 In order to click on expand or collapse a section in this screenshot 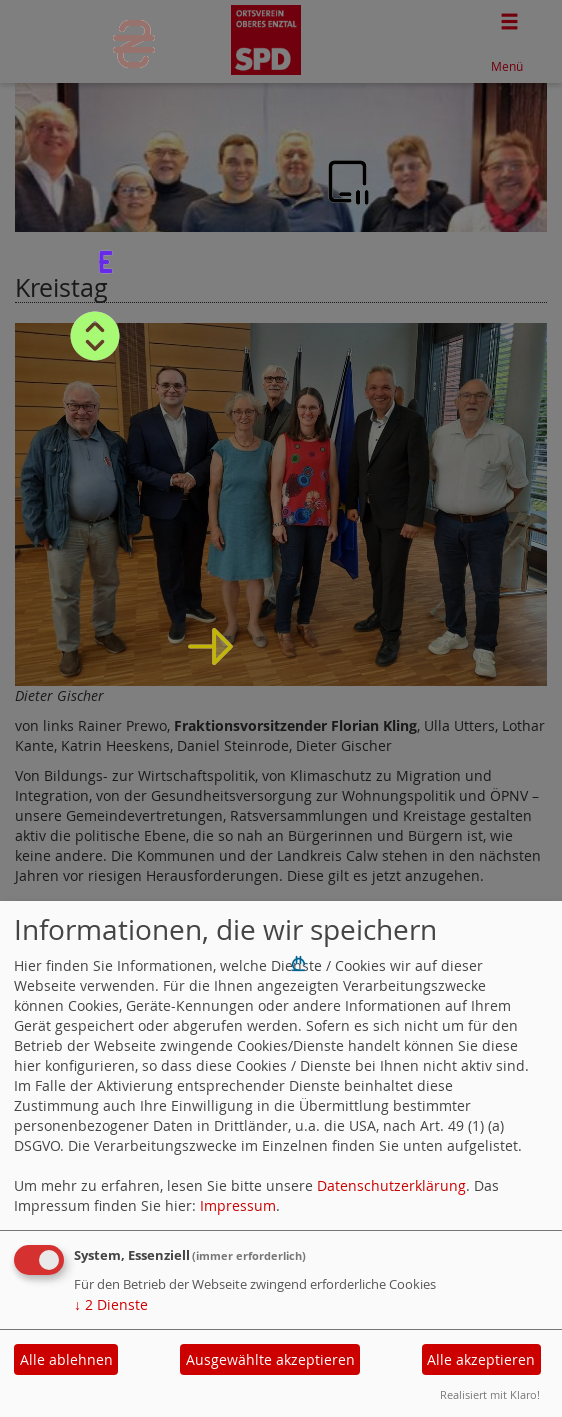, I will do `click(95, 336)`.